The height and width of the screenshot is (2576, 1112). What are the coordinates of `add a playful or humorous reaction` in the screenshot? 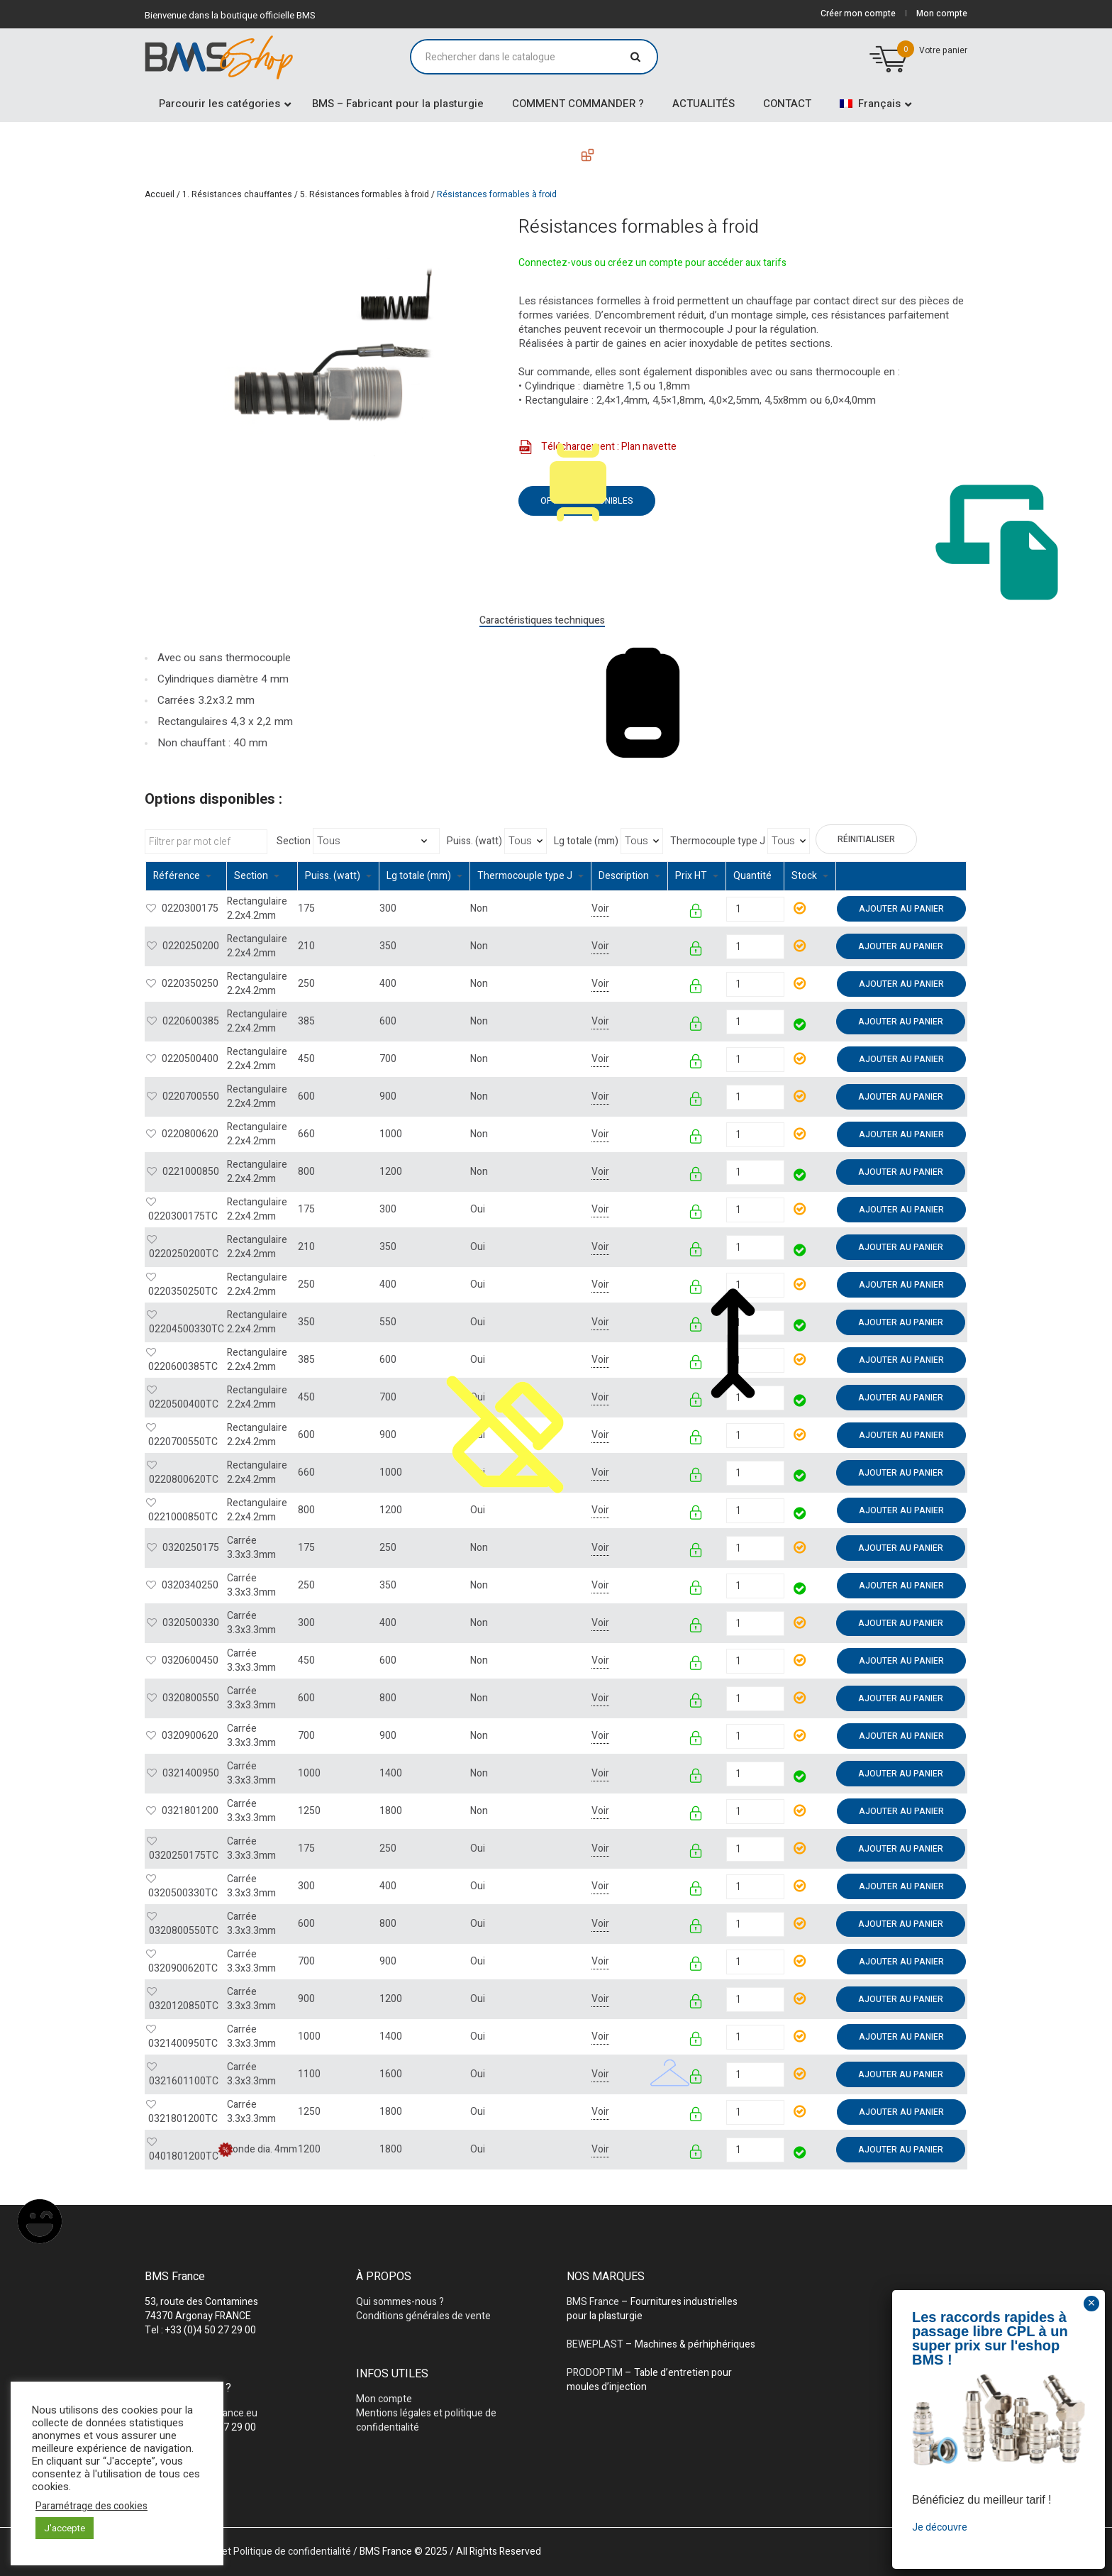 It's located at (40, 2221).